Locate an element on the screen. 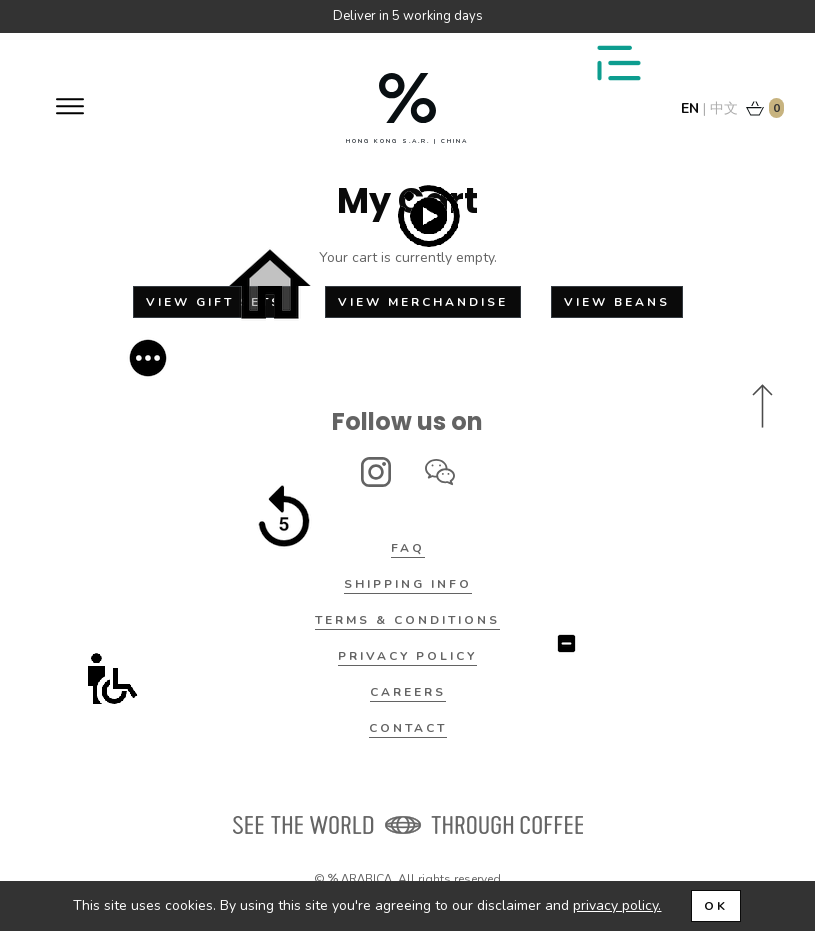  wheelchair accessible pickup location is located at coordinates (110, 678).